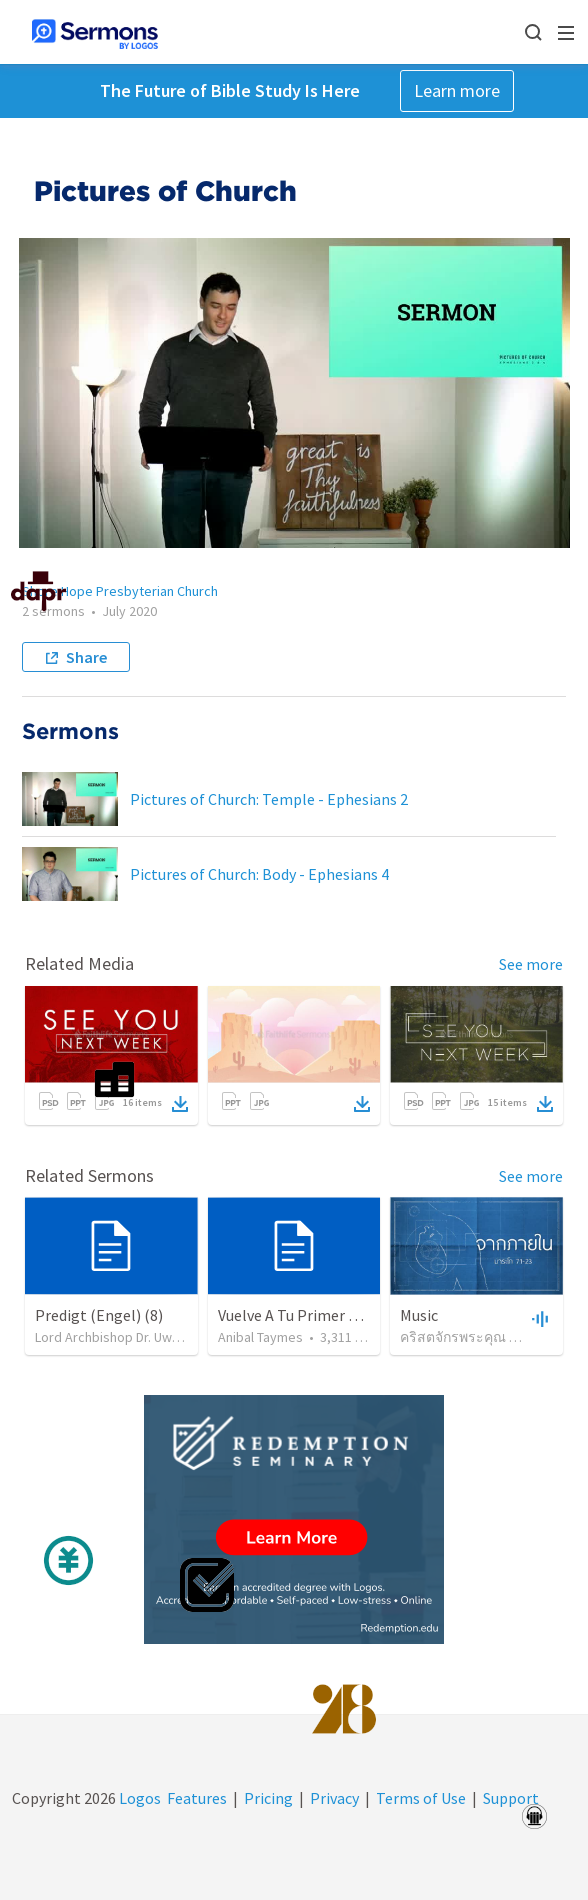 Image resolution: width=588 pixels, height=1900 pixels. I want to click on view balance in chinese yuan, so click(68, 1560).